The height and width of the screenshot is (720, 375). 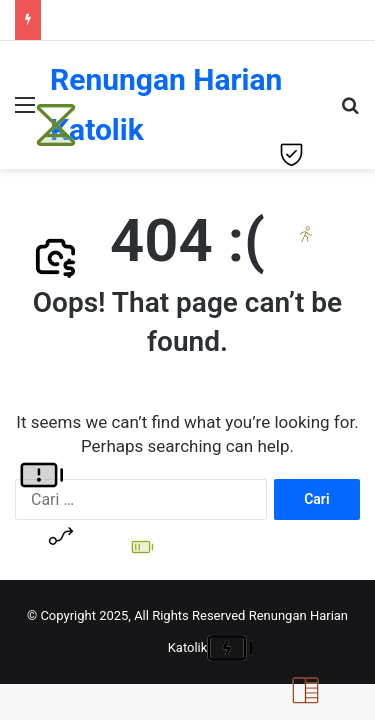 What do you see at coordinates (56, 125) in the screenshot?
I see `indicates time is running low` at bounding box center [56, 125].